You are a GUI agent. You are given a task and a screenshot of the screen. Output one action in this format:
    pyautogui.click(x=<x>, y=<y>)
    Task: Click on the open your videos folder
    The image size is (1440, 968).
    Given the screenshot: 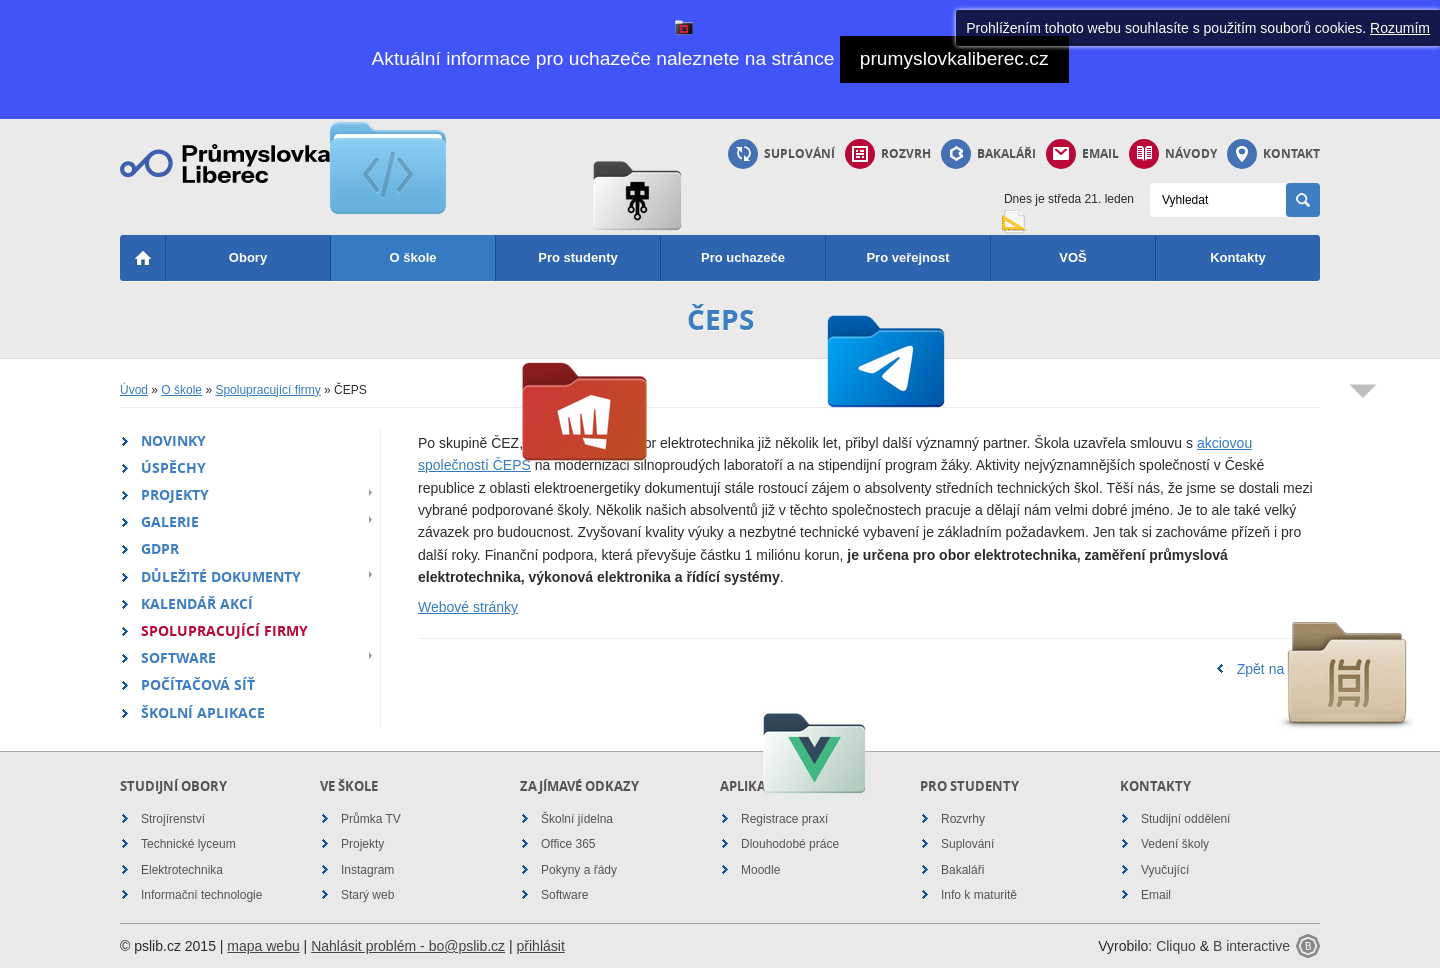 What is the action you would take?
    pyautogui.click(x=1347, y=679)
    